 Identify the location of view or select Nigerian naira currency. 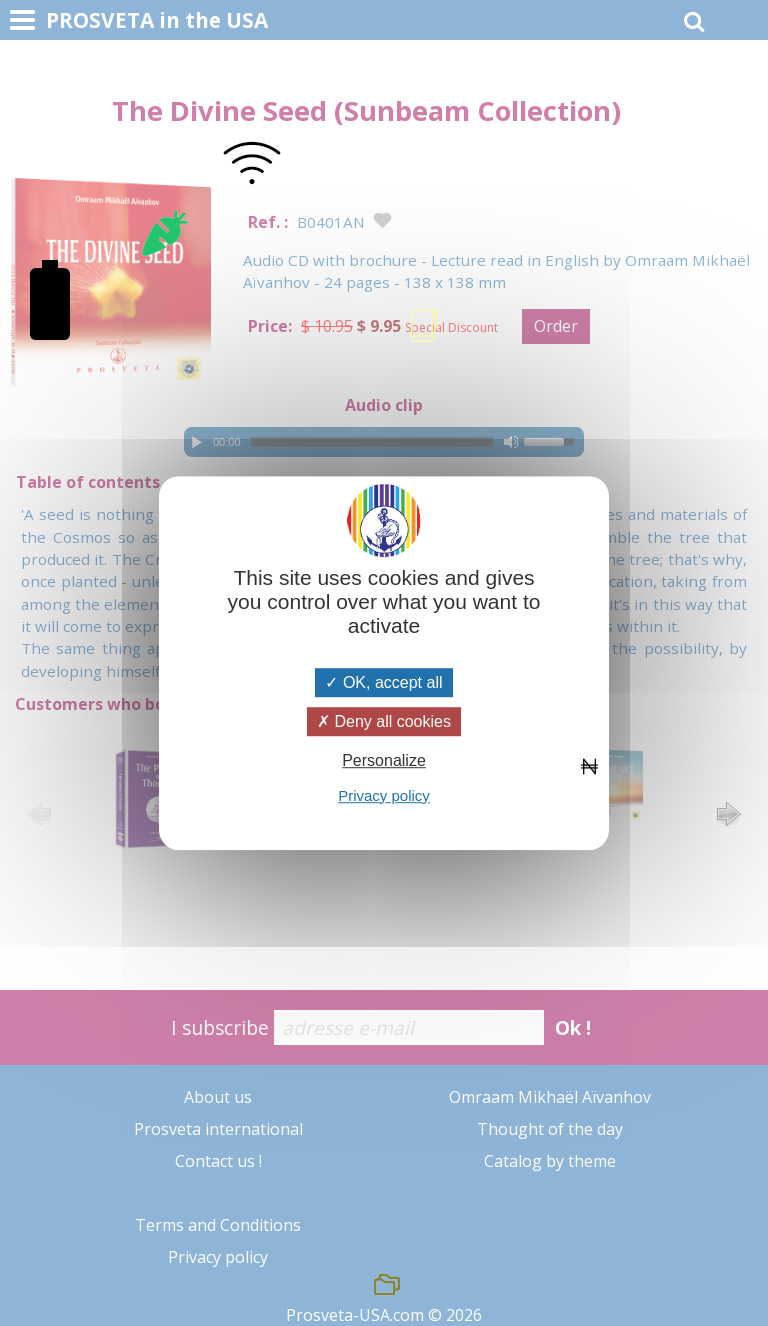
(589, 766).